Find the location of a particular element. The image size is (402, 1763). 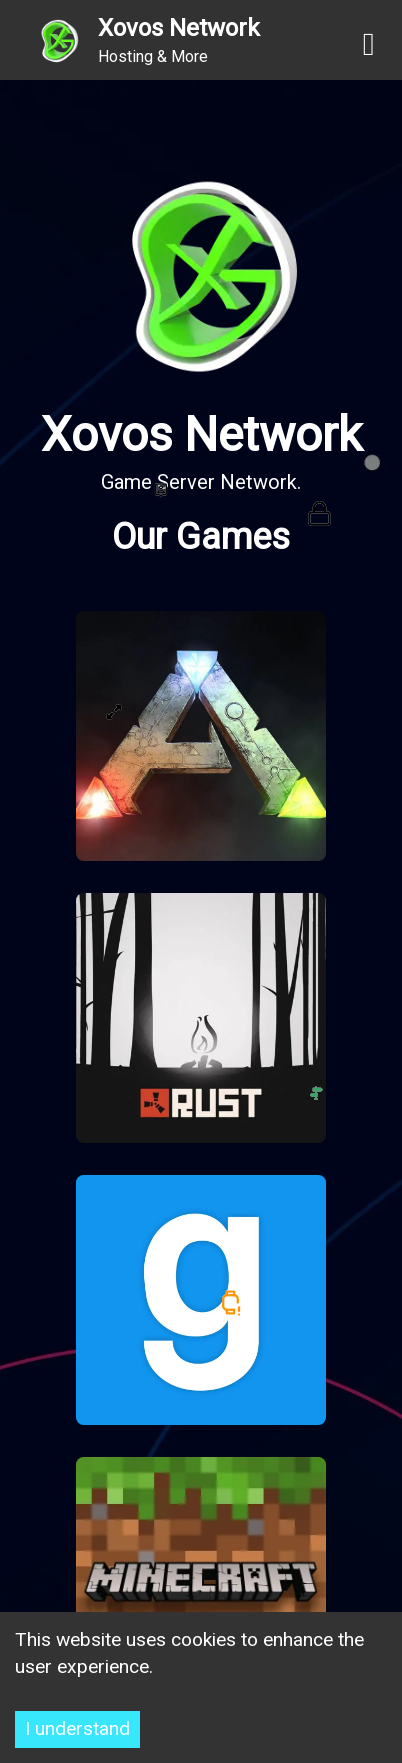

get directions to a destination is located at coordinates (316, 1093).